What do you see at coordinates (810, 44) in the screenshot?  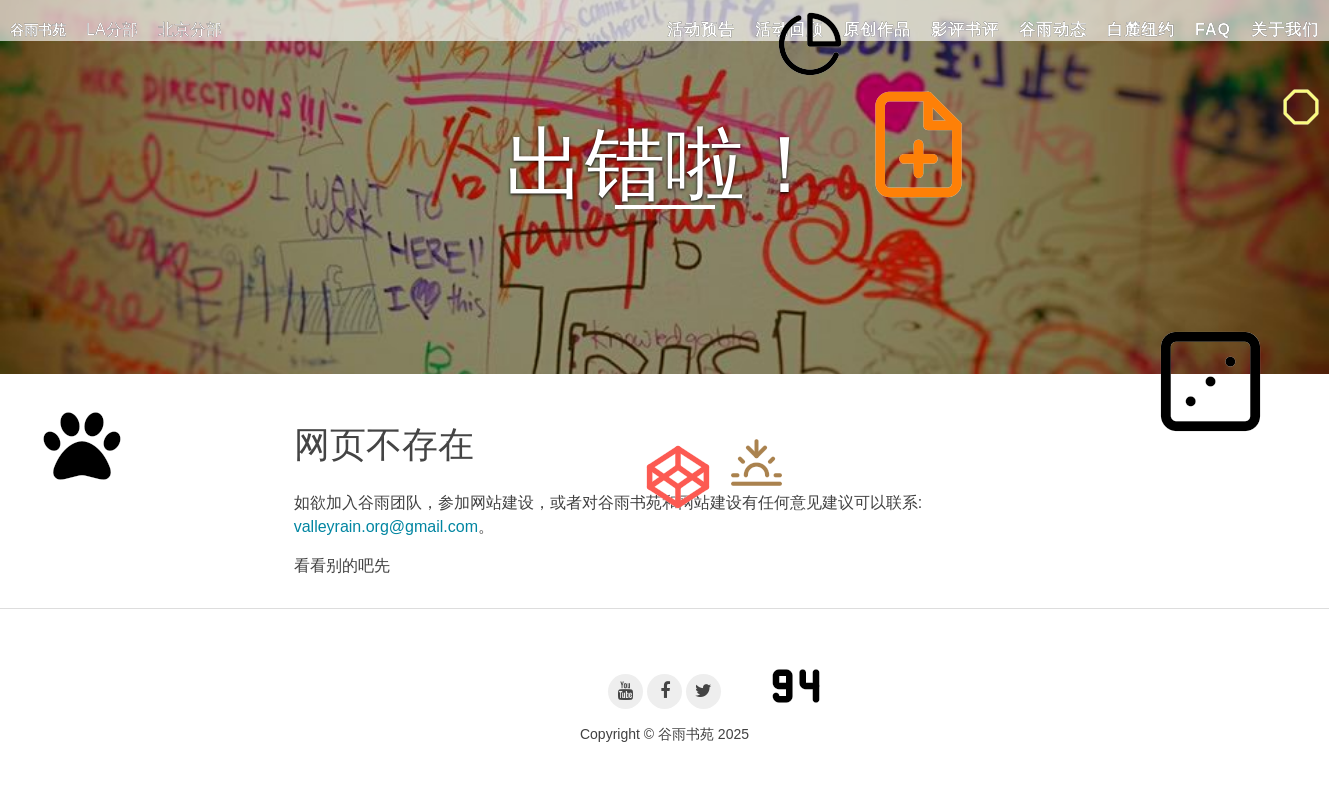 I see `view analytics or statistics` at bounding box center [810, 44].